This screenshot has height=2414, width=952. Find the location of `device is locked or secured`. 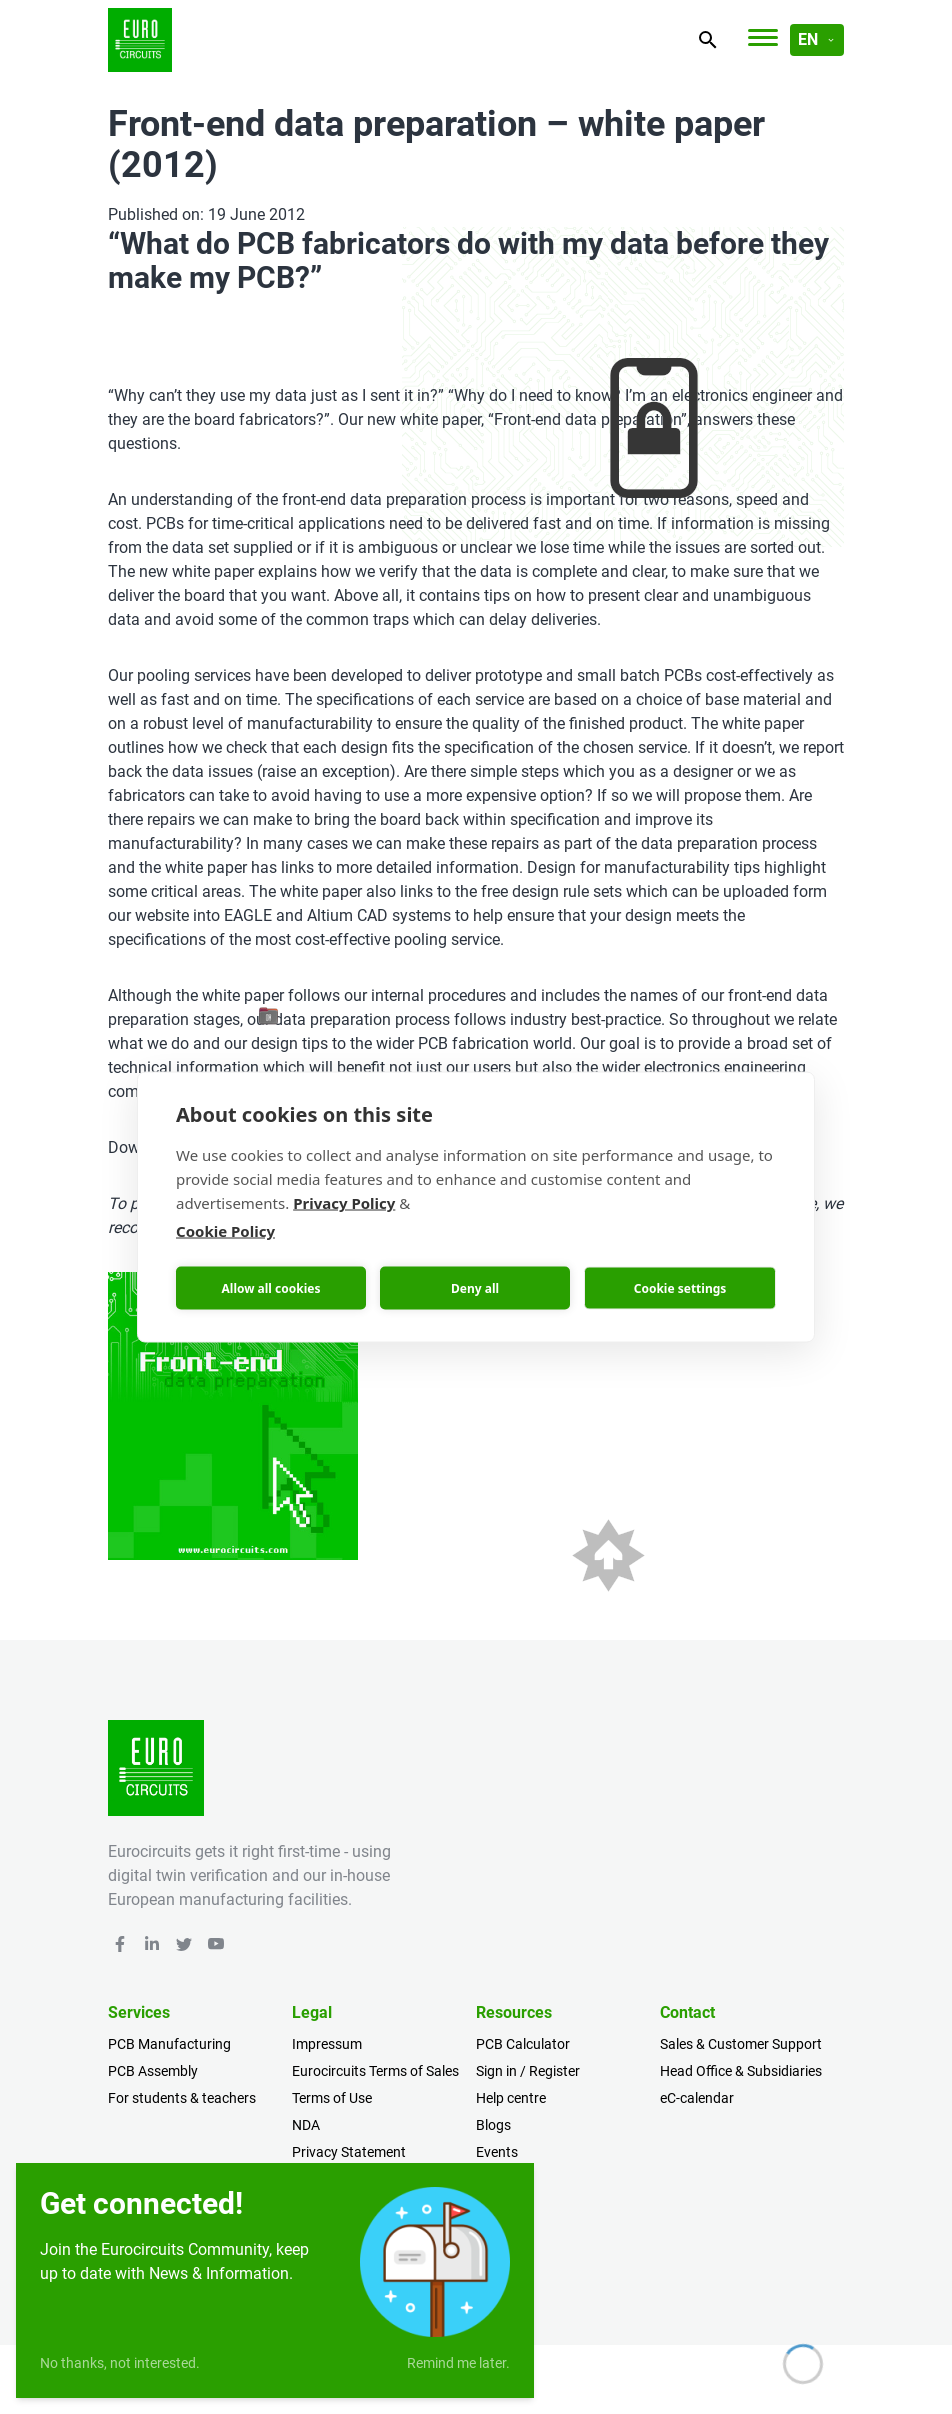

device is locked or secured is located at coordinates (654, 428).